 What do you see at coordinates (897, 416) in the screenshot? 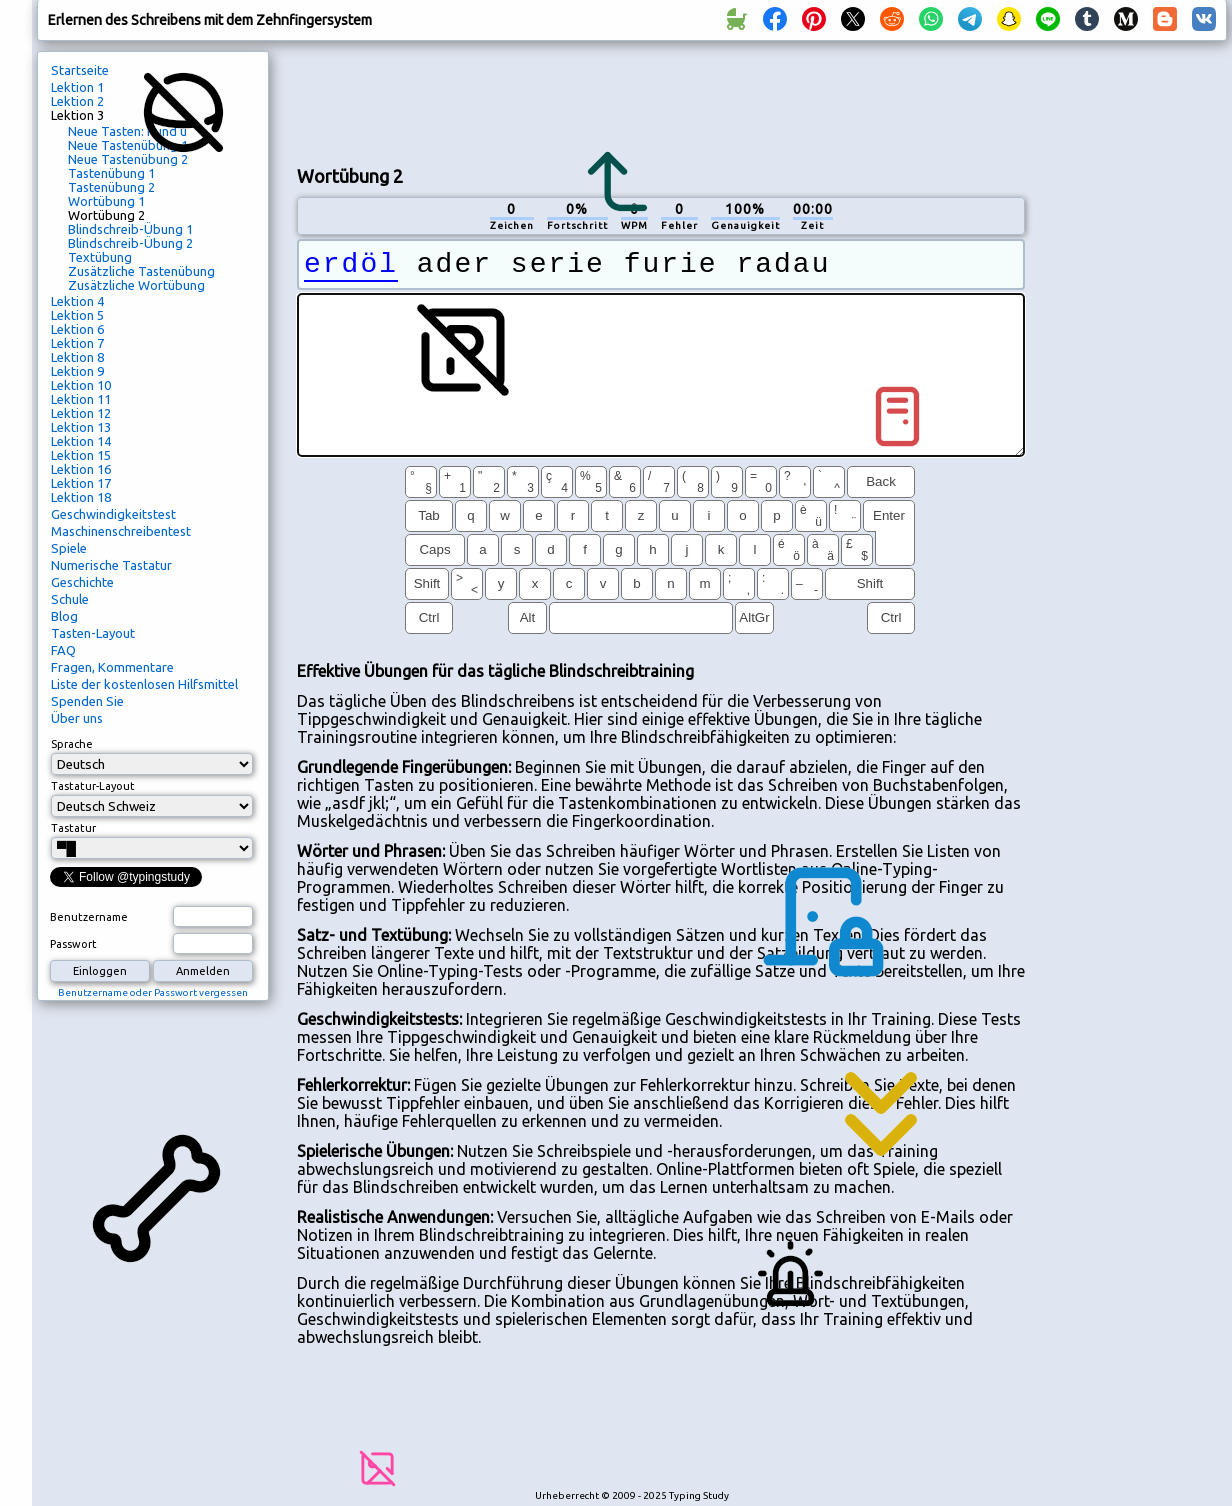
I see `access computer or desktop settings` at bounding box center [897, 416].